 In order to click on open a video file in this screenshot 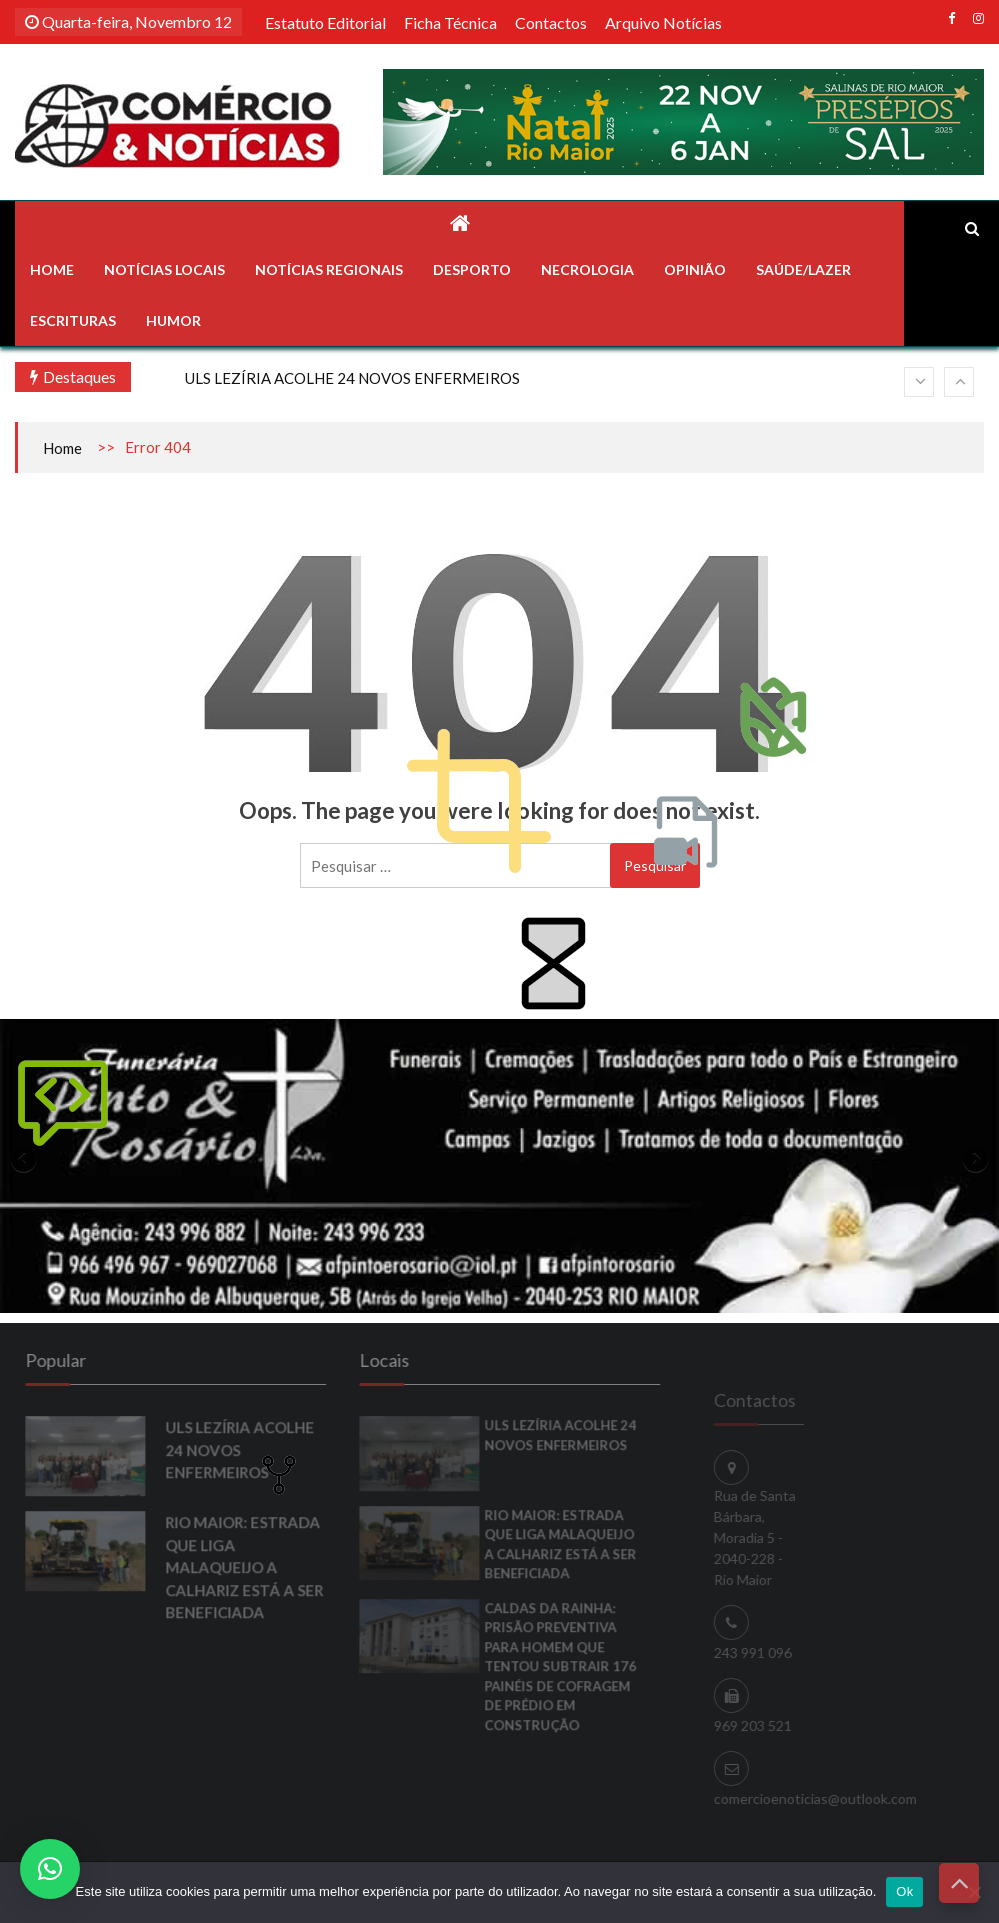, I will do `click(687, 832)`.